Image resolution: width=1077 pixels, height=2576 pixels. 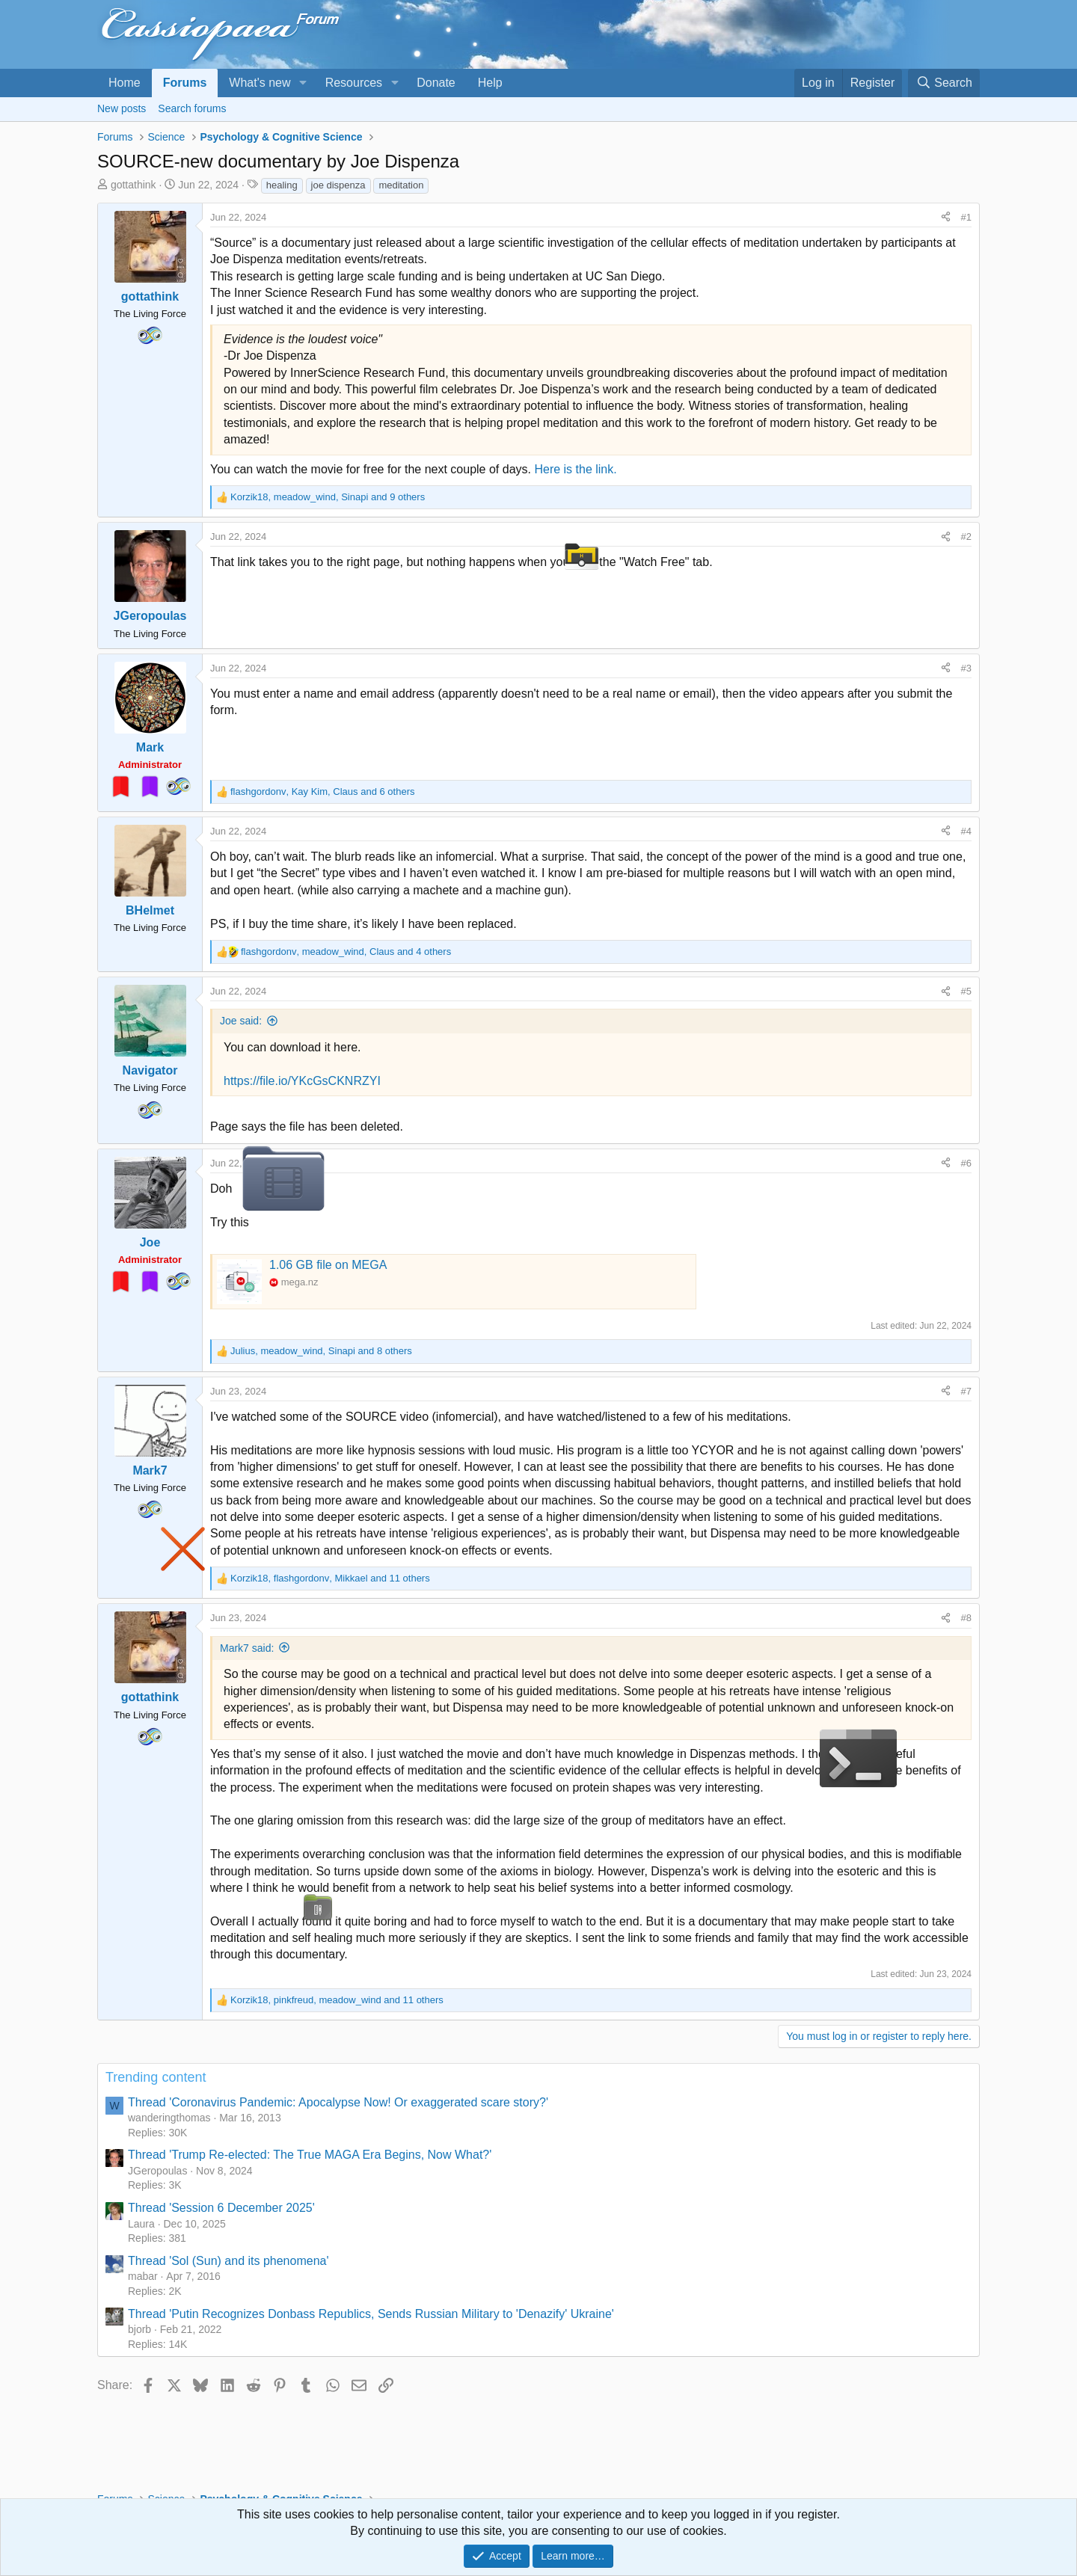 I want to click on folder for pokémon ultra ball collection or related game files, so click(x=581, y=557).